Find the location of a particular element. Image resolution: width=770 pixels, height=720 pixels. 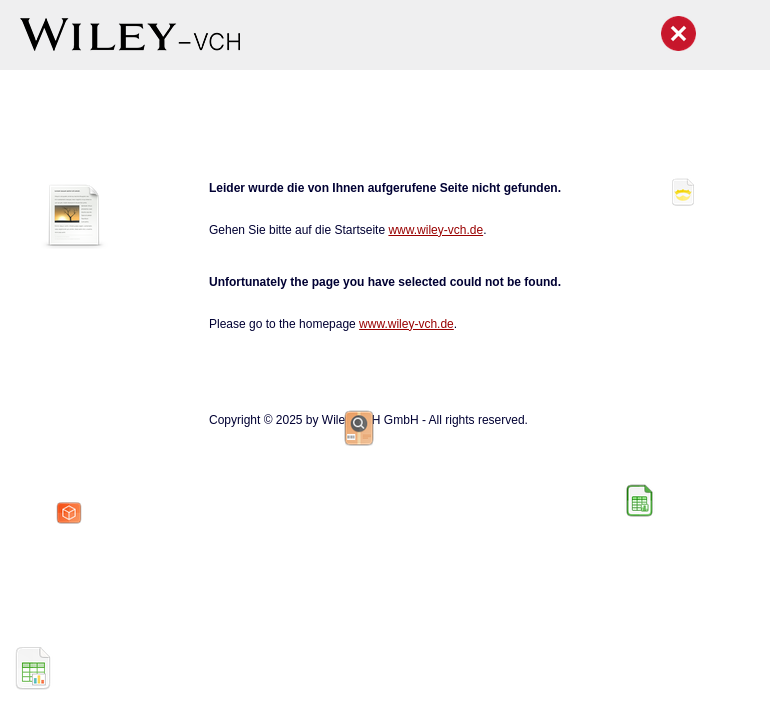

open a spreadsheet template file is located at coordinates (639, 500).